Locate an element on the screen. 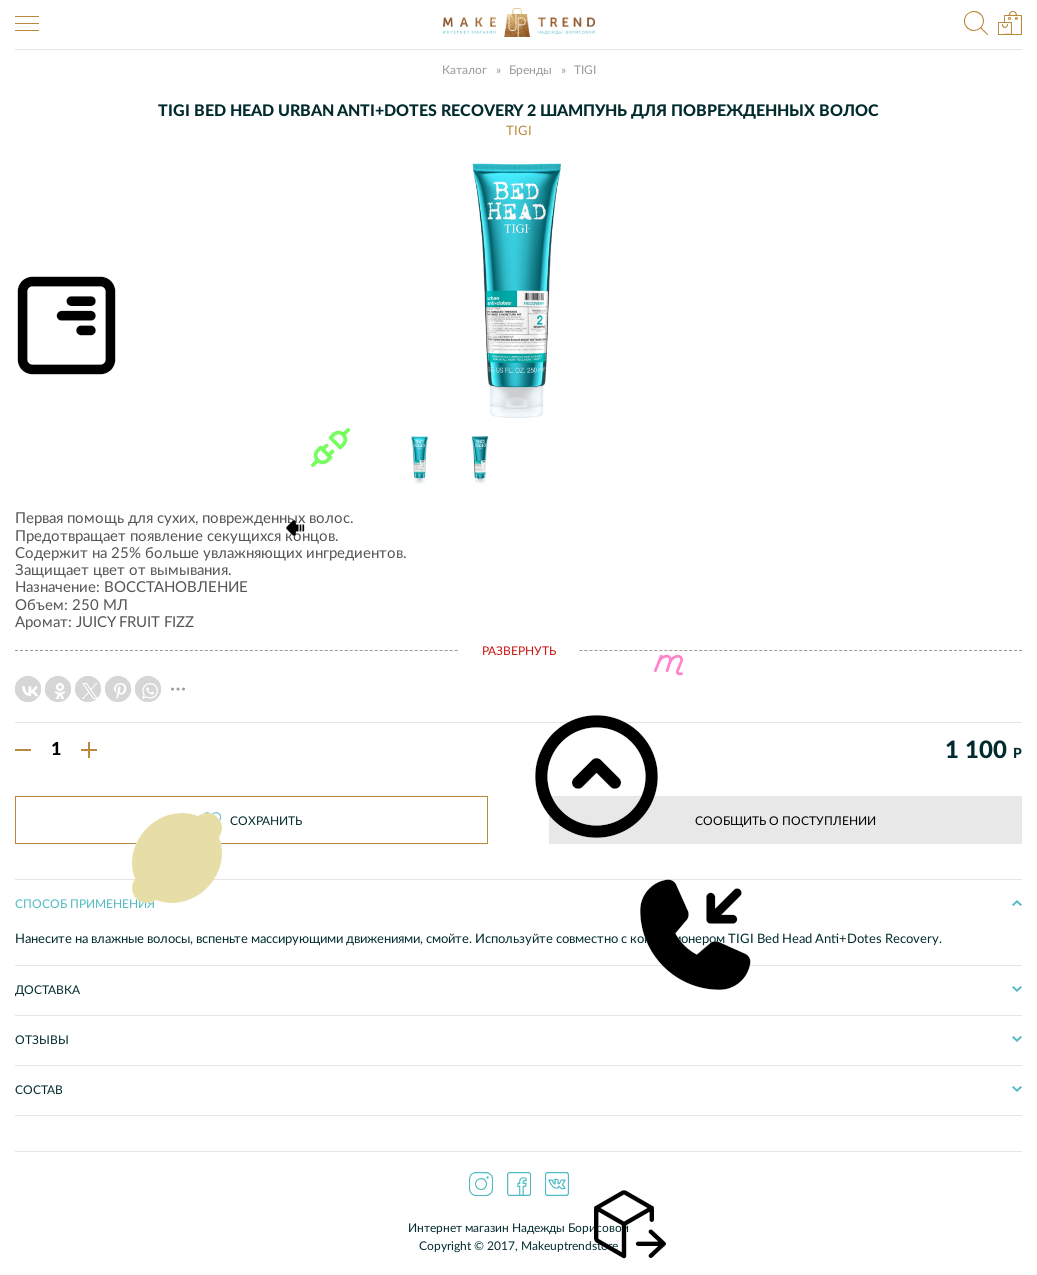 The height and width of the screenshot is (1275, 1037). go back to previous section is located at coordinates (295, 528).